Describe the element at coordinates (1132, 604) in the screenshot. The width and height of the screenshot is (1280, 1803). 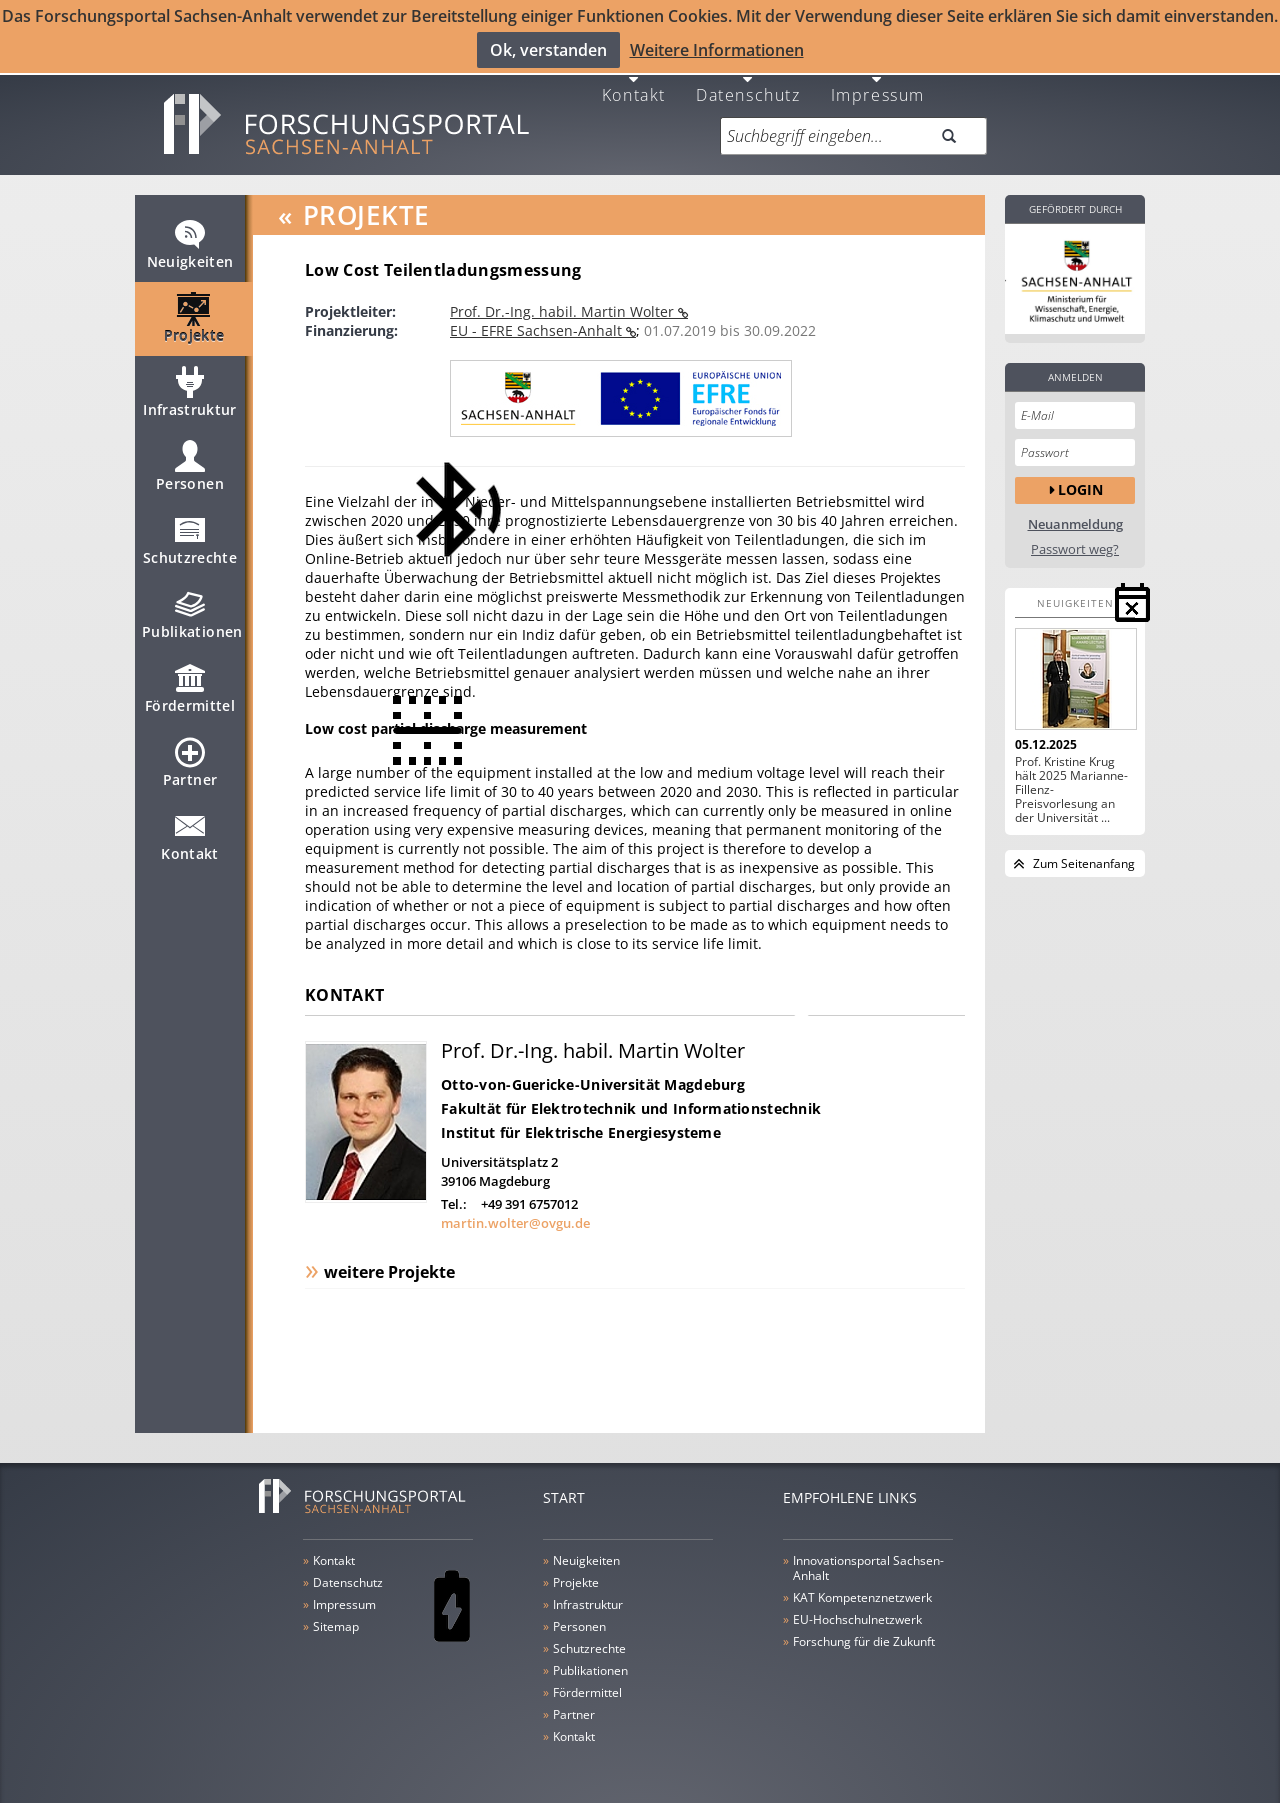
I see `indicates a cancelled or unavailable event` at that location.